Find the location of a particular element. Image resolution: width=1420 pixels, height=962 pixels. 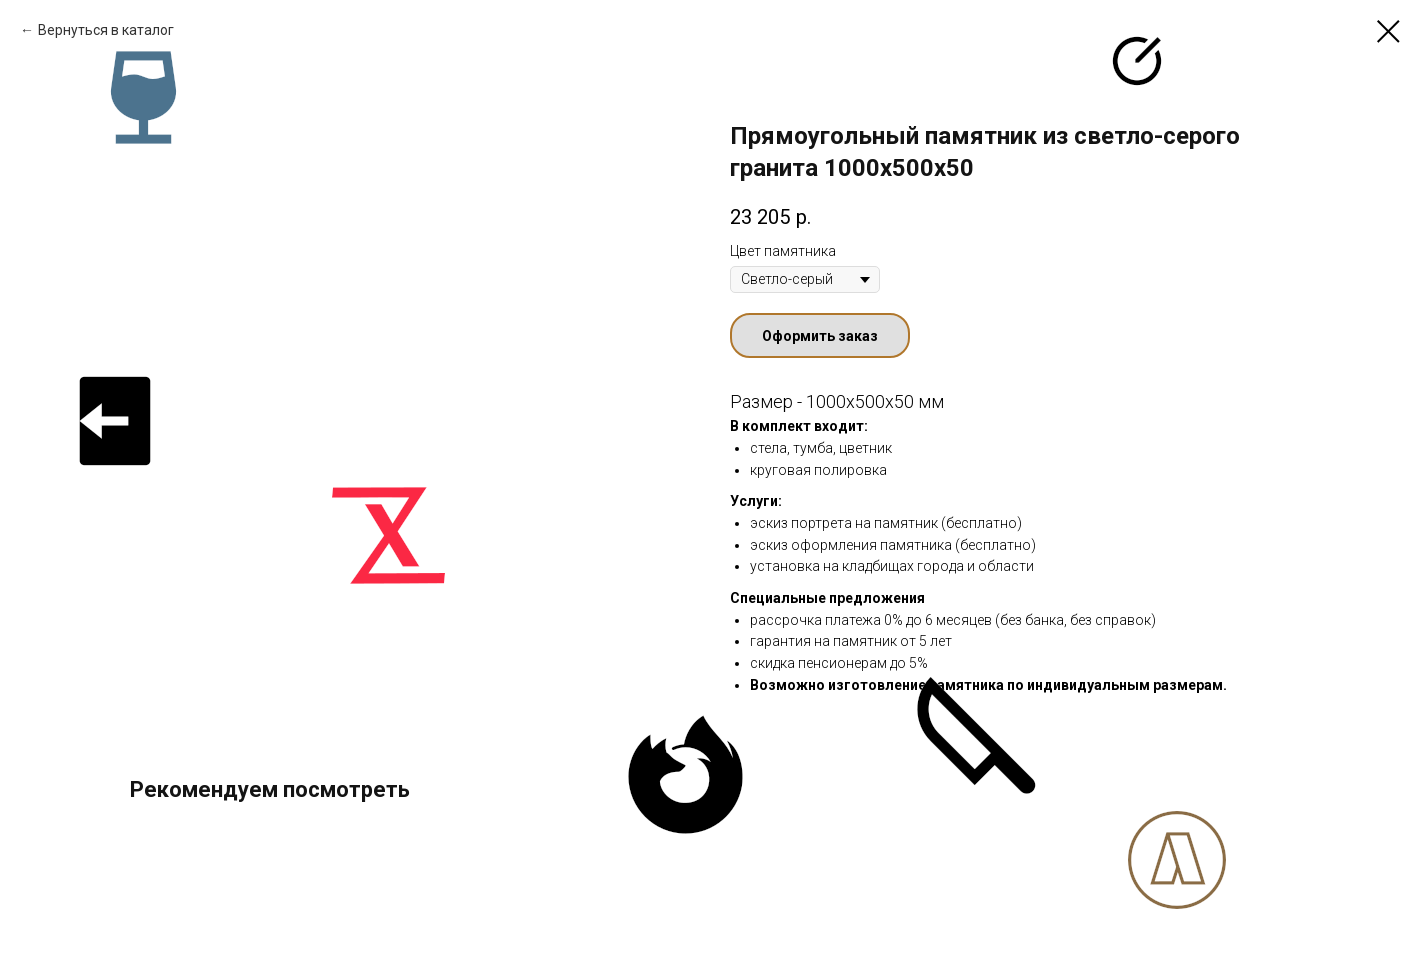

open Firefox browser is located at coordinates (685, 776).